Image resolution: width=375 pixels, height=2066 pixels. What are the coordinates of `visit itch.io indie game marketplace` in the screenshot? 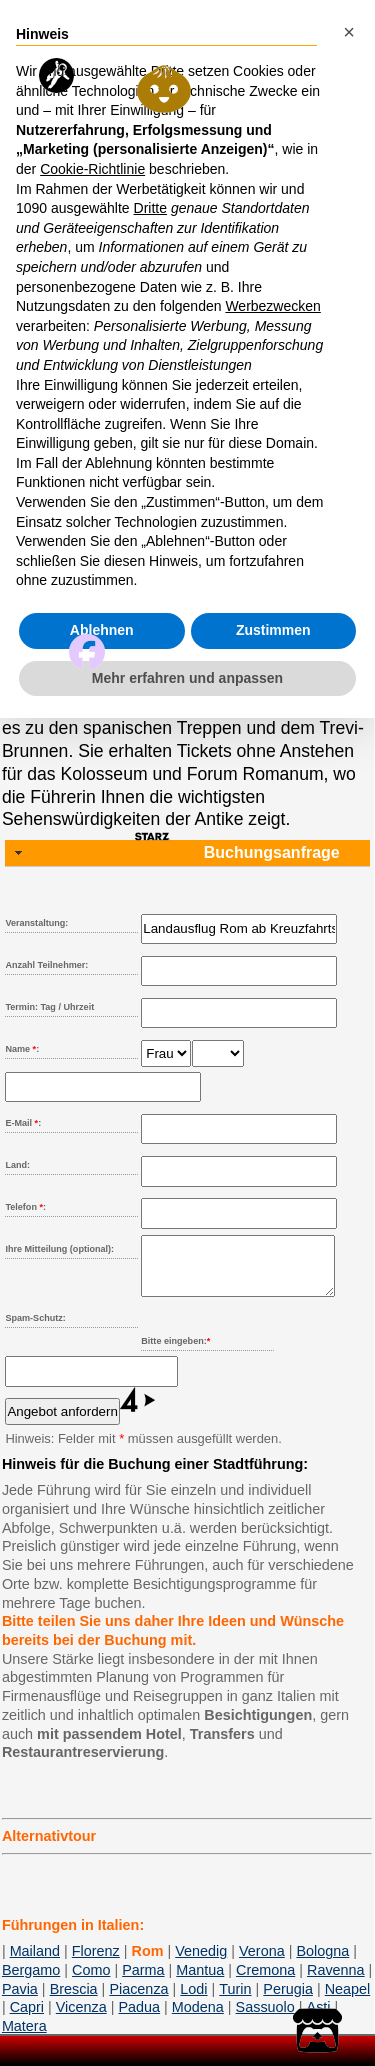 It's located at (317, 2030).